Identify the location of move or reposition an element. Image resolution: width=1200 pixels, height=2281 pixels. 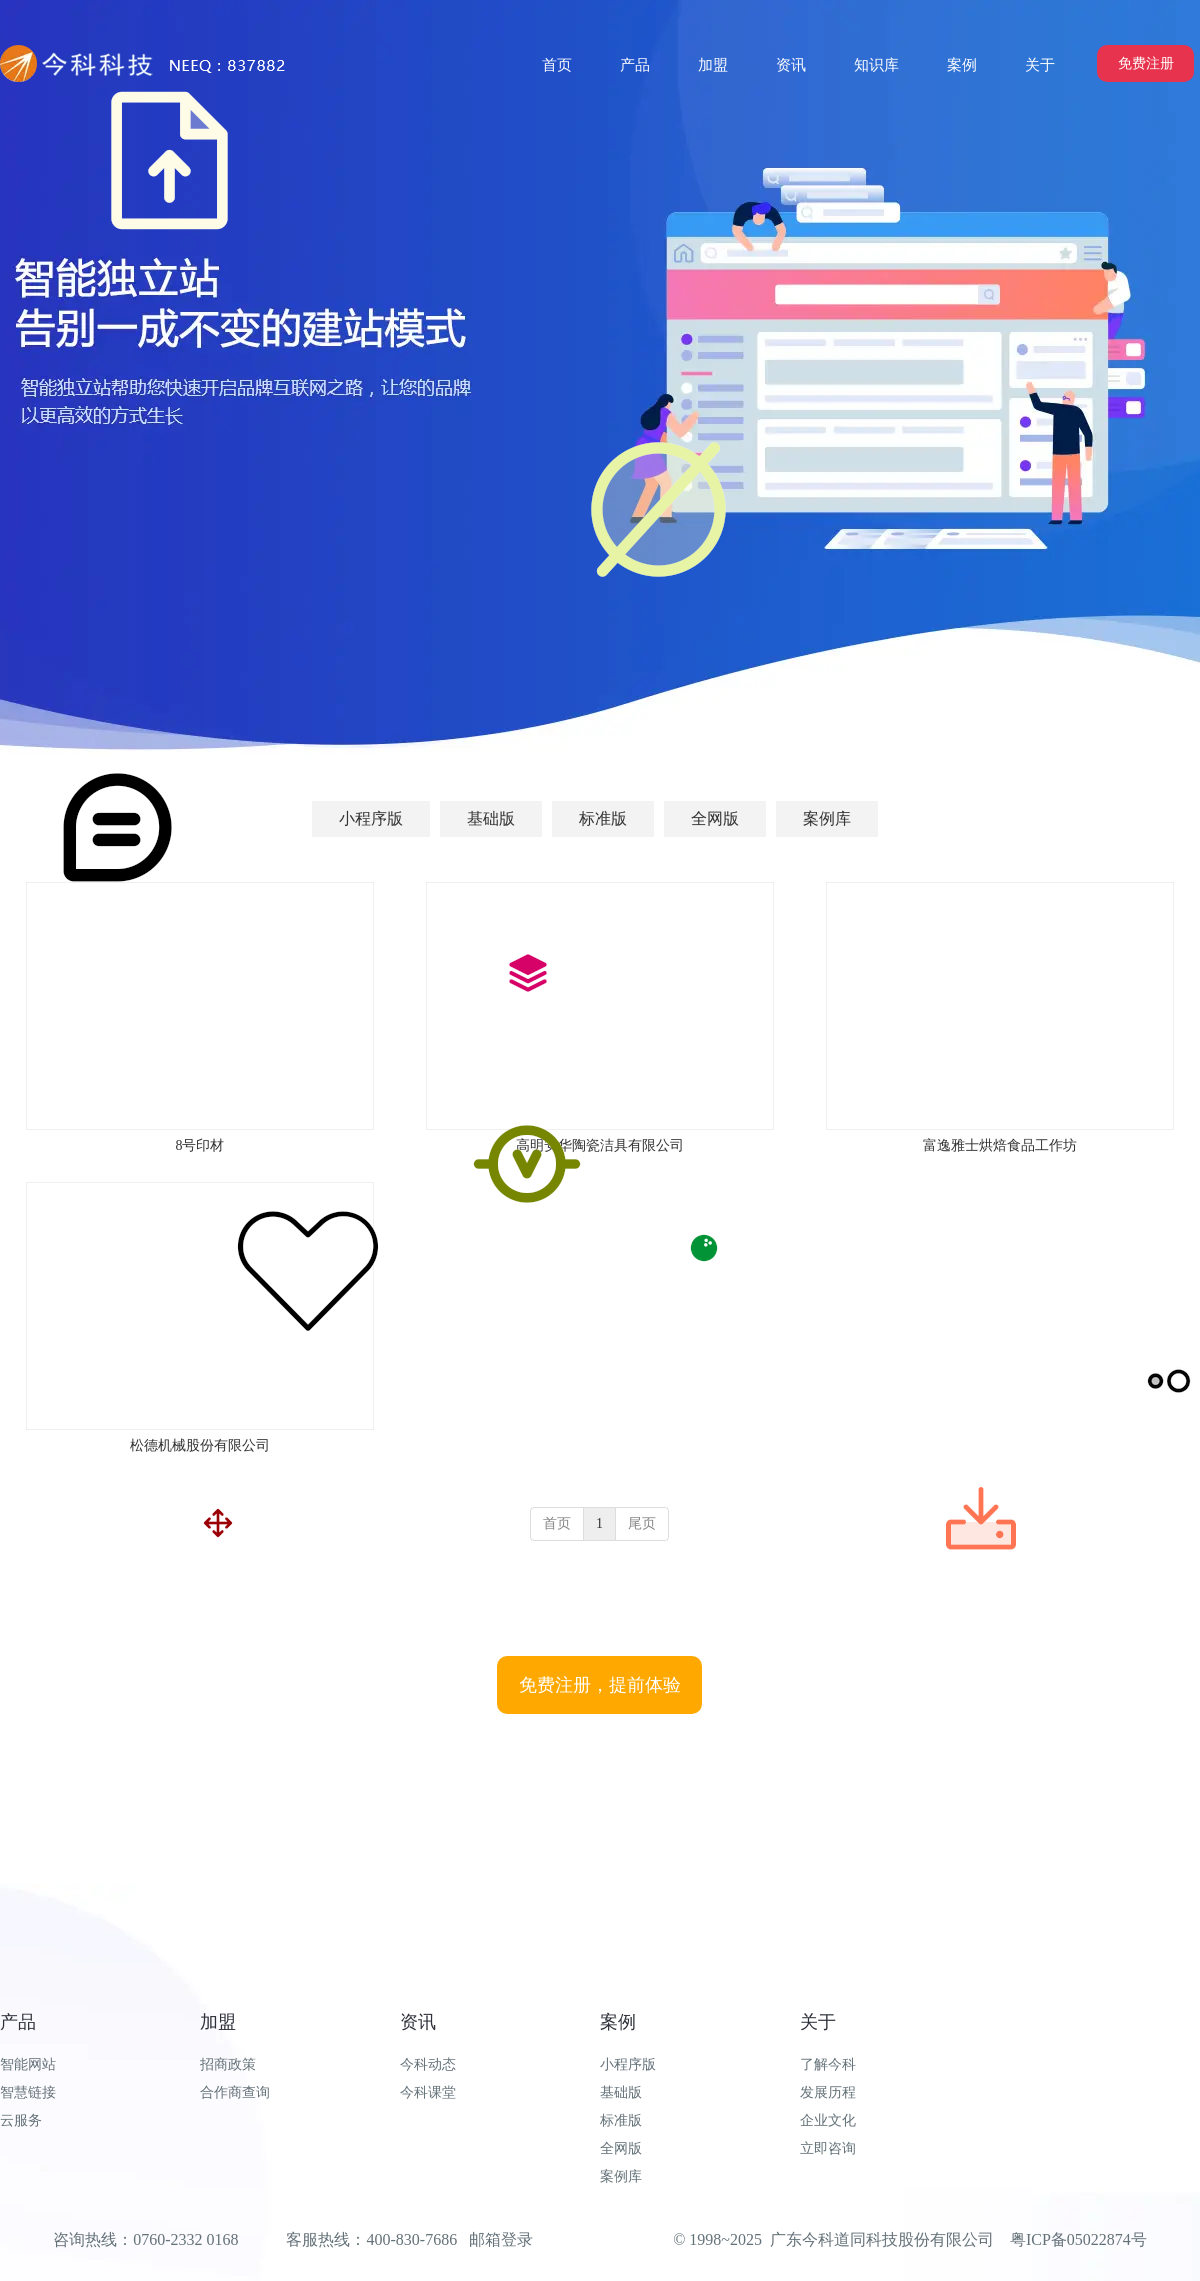
(218, 1523).